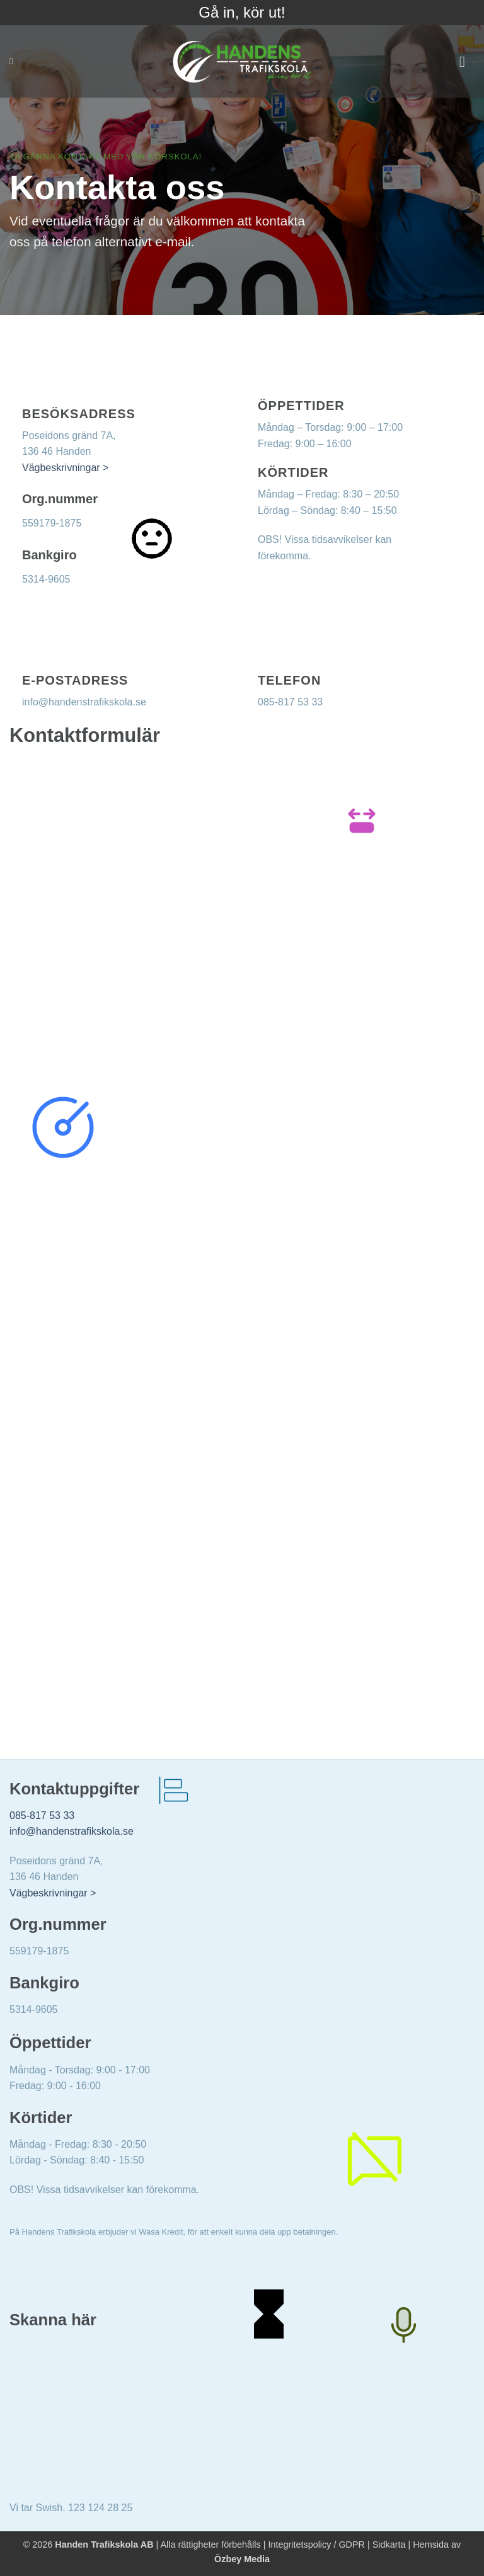  What do you see at coordinates (403, 2324) in the screenshot?
I see `tap to start voice recording` at bounding box center [403, 2324].